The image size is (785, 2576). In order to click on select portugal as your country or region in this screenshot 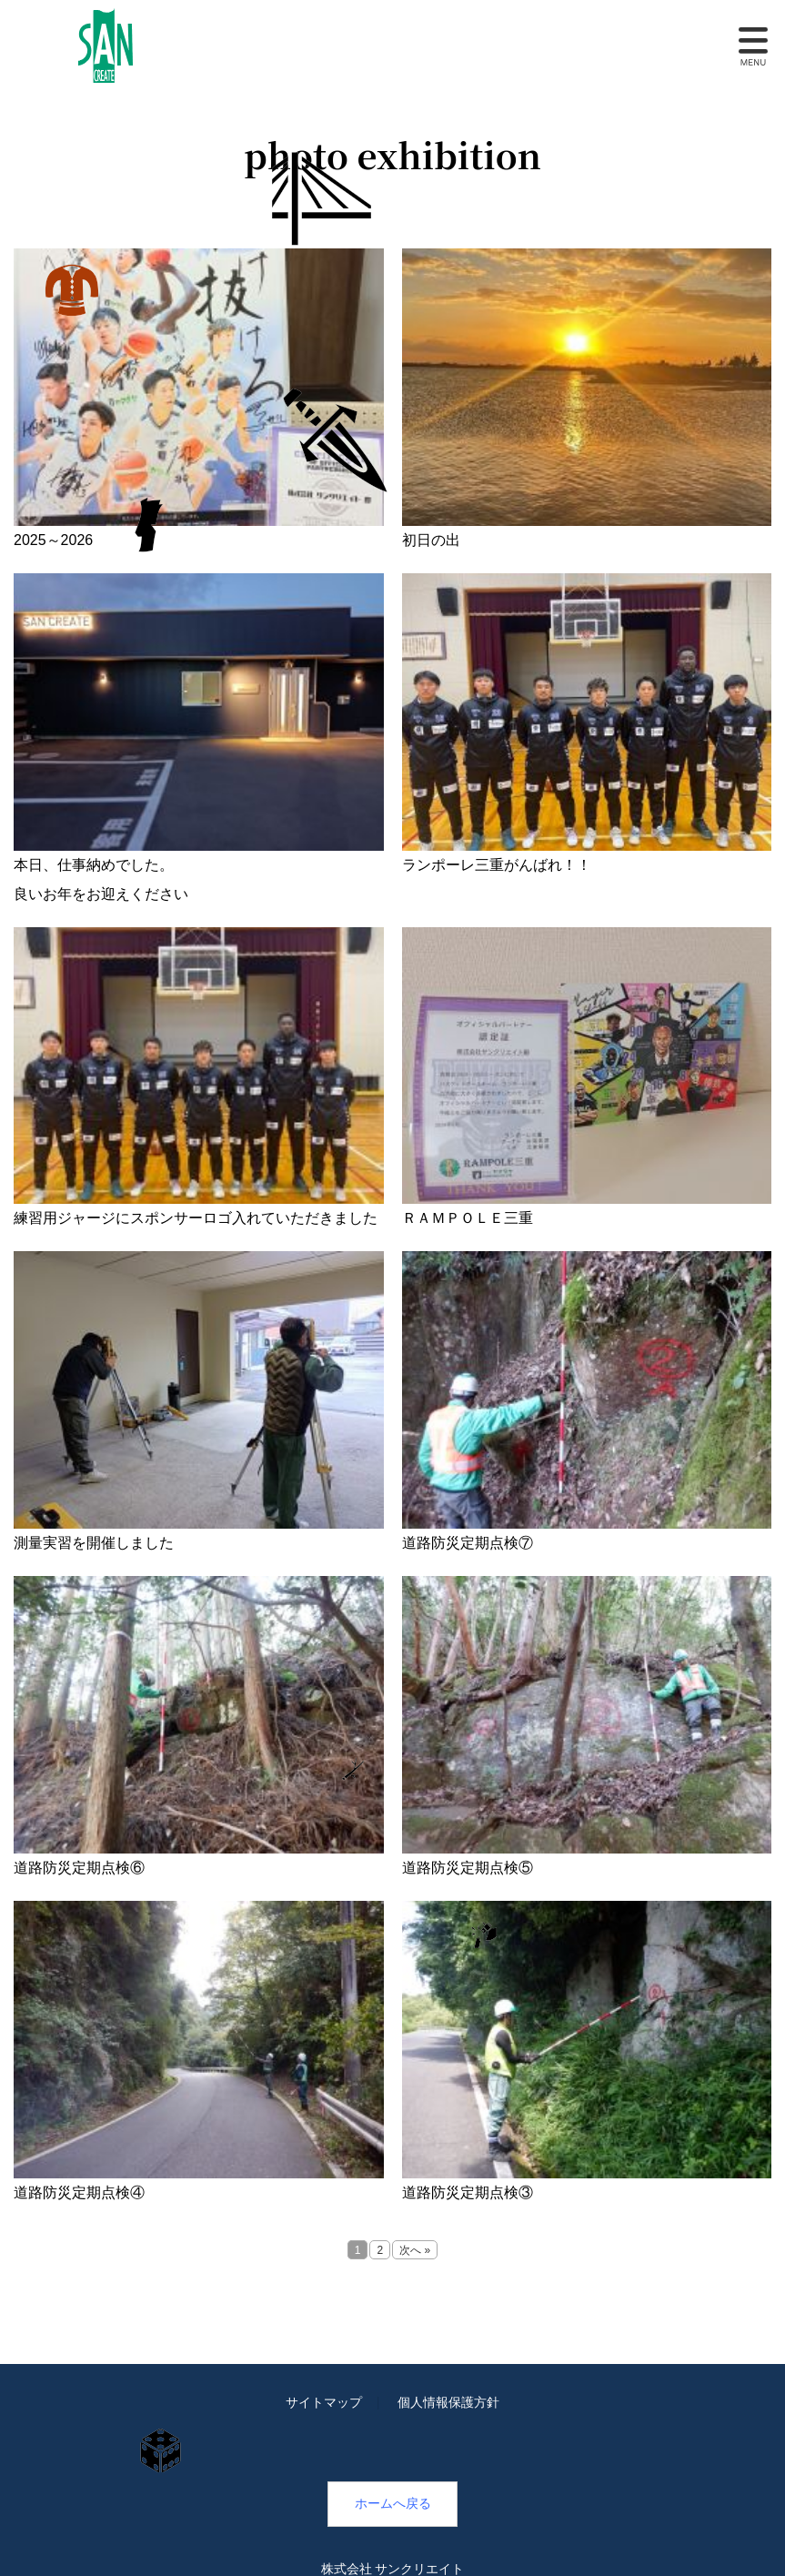, I will do `click(148, 524)`.